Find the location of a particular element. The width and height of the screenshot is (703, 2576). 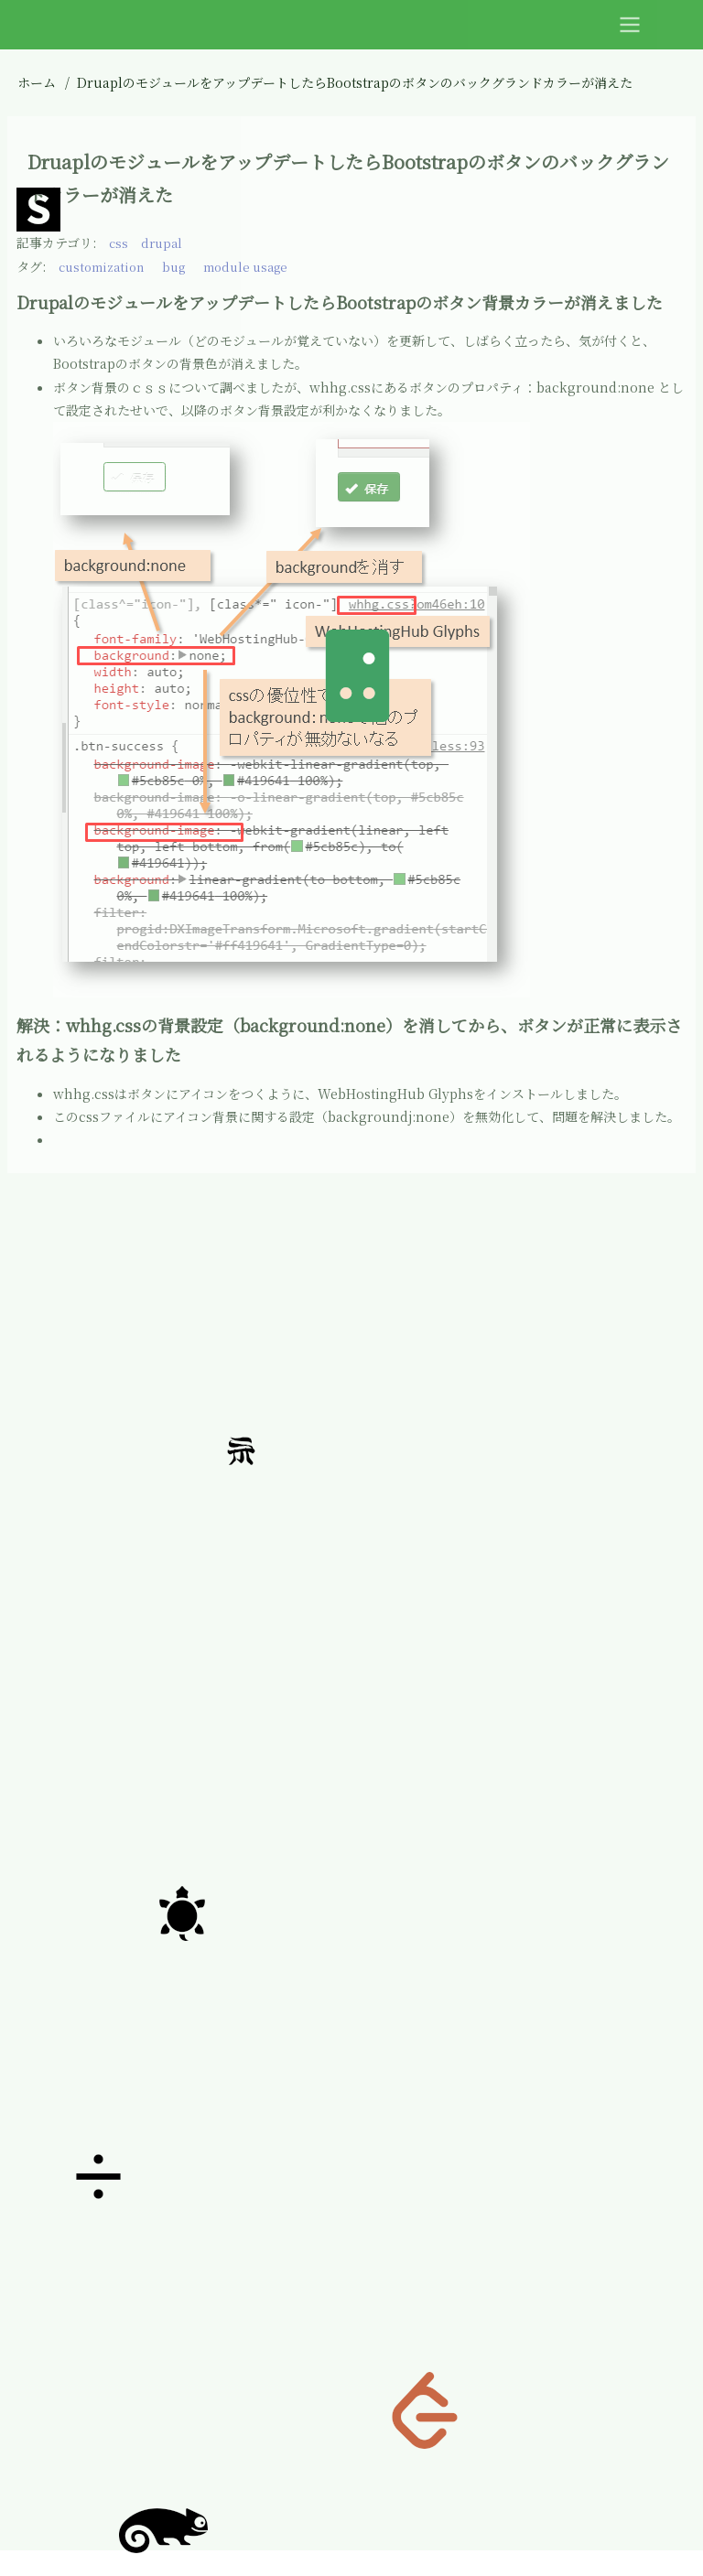

open shikimori anime tracking app is located at coordinates (241, 1450).